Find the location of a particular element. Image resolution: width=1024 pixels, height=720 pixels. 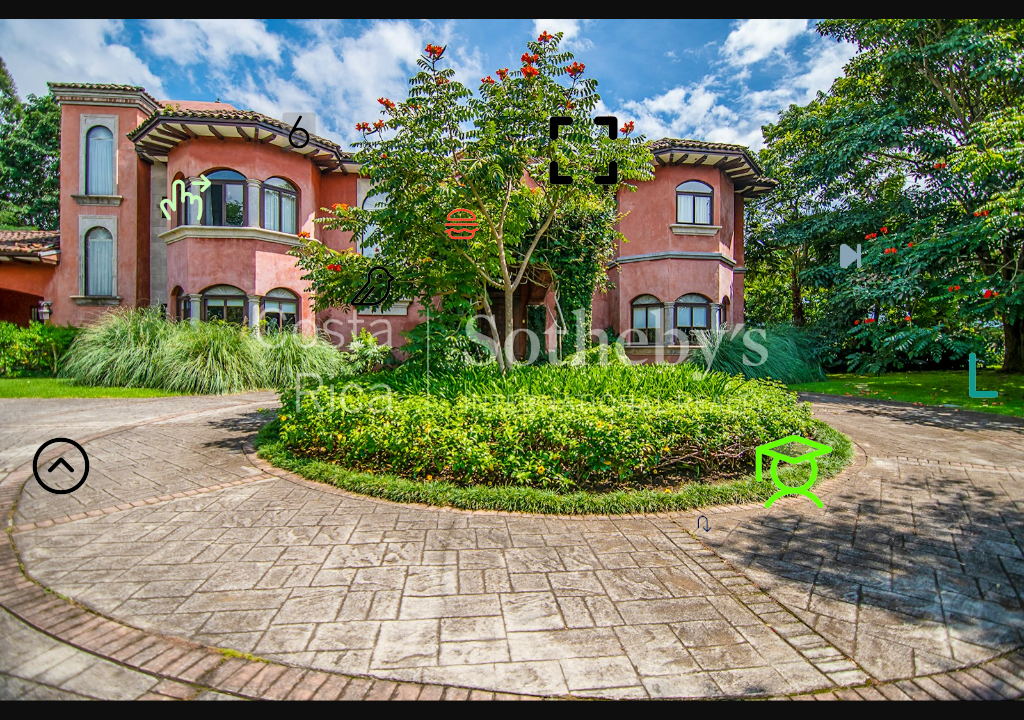

indicates a label or list view option is located at coordinates (982, 375).